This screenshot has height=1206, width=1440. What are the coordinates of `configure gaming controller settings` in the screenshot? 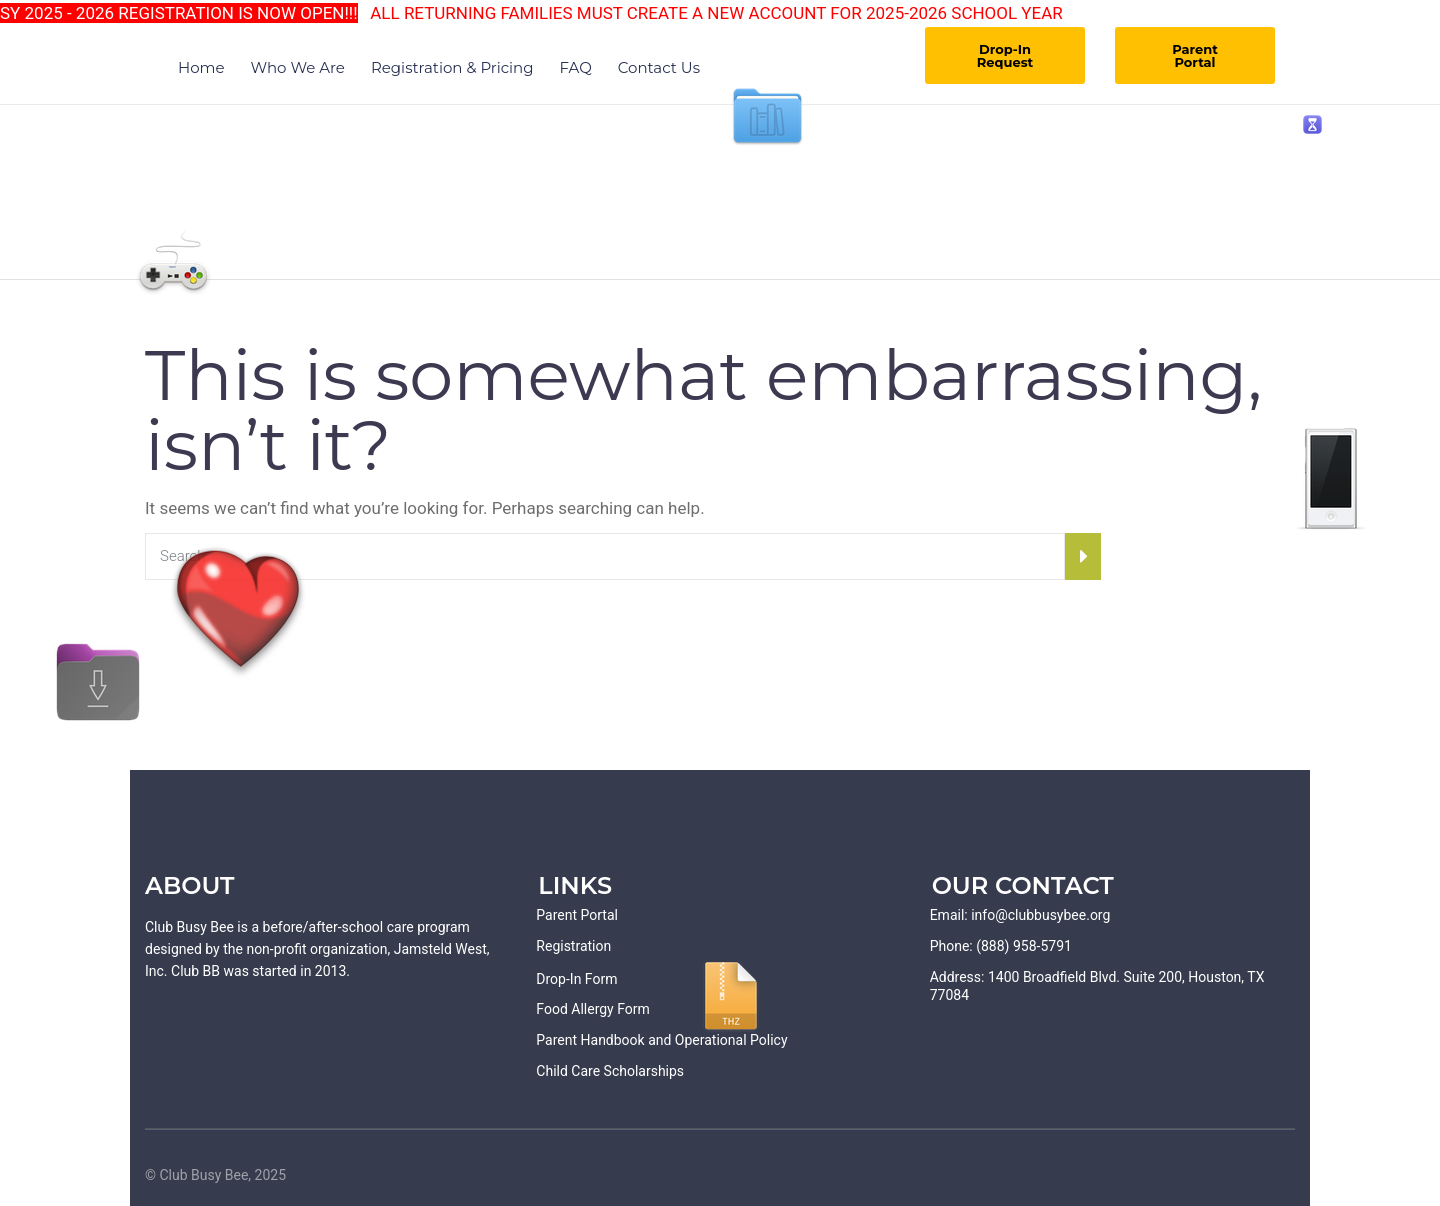 It's located at (173, 261).